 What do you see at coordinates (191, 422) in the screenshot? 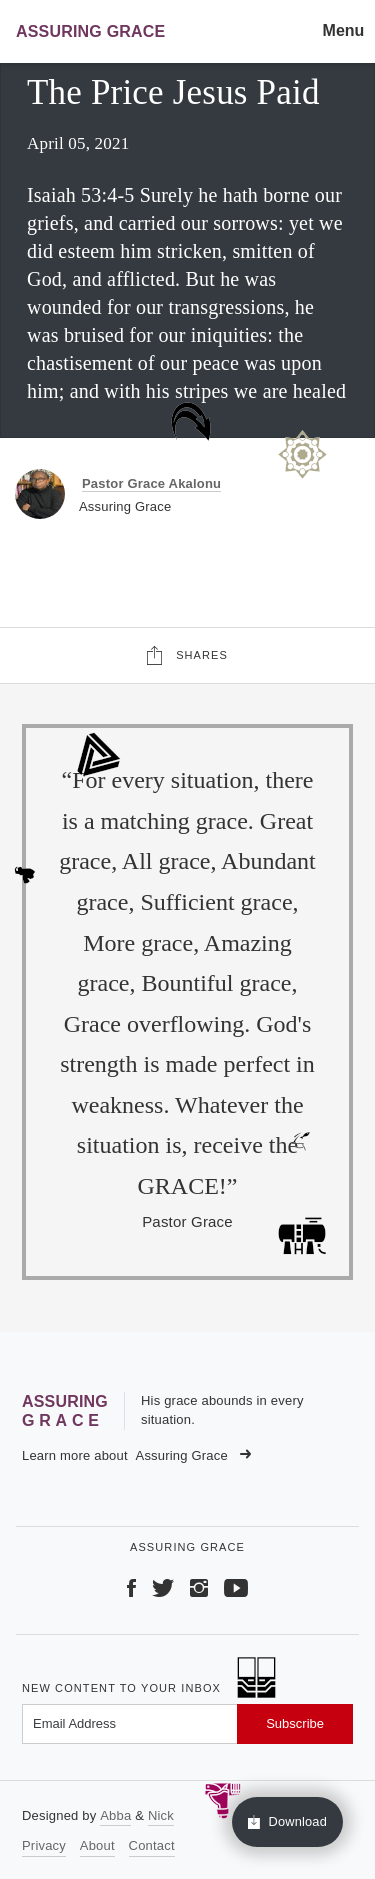
I see `perform a slam dunk move in a basketball game` at bounding box center [191, 422].